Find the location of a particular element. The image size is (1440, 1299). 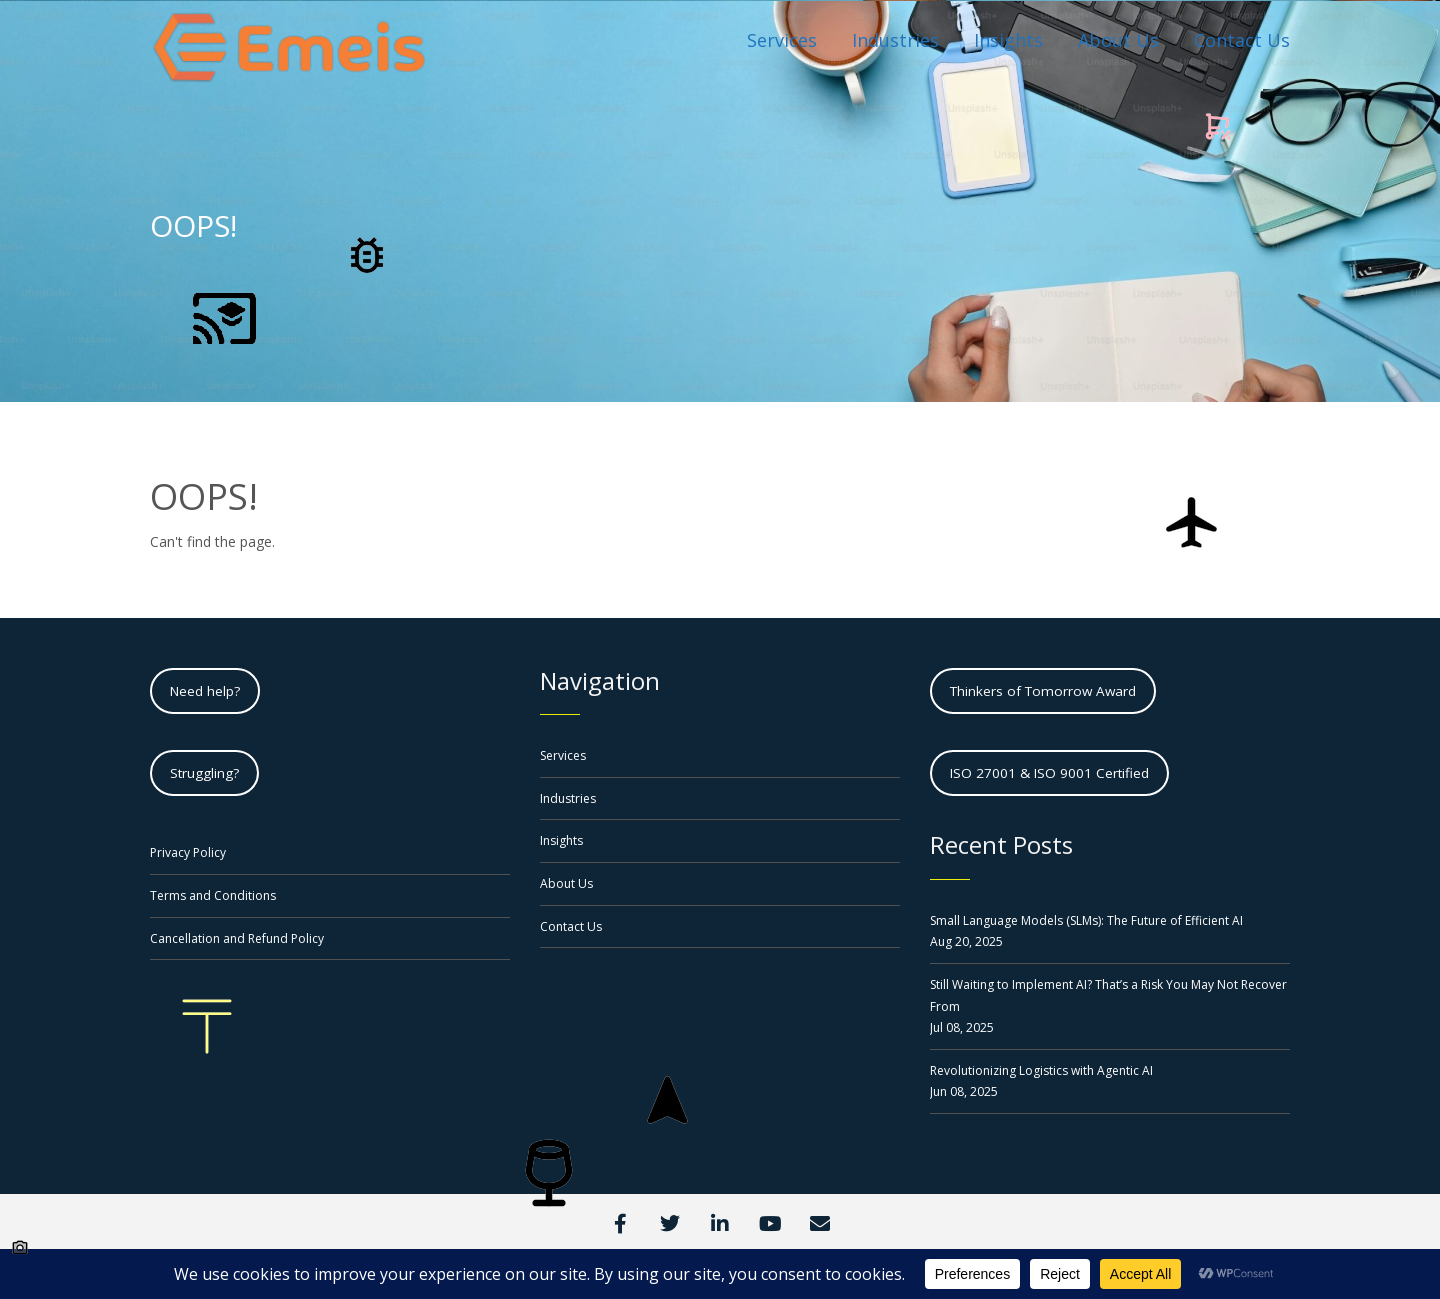

view discounted items in your cart is located at coordinates (1217, 126).